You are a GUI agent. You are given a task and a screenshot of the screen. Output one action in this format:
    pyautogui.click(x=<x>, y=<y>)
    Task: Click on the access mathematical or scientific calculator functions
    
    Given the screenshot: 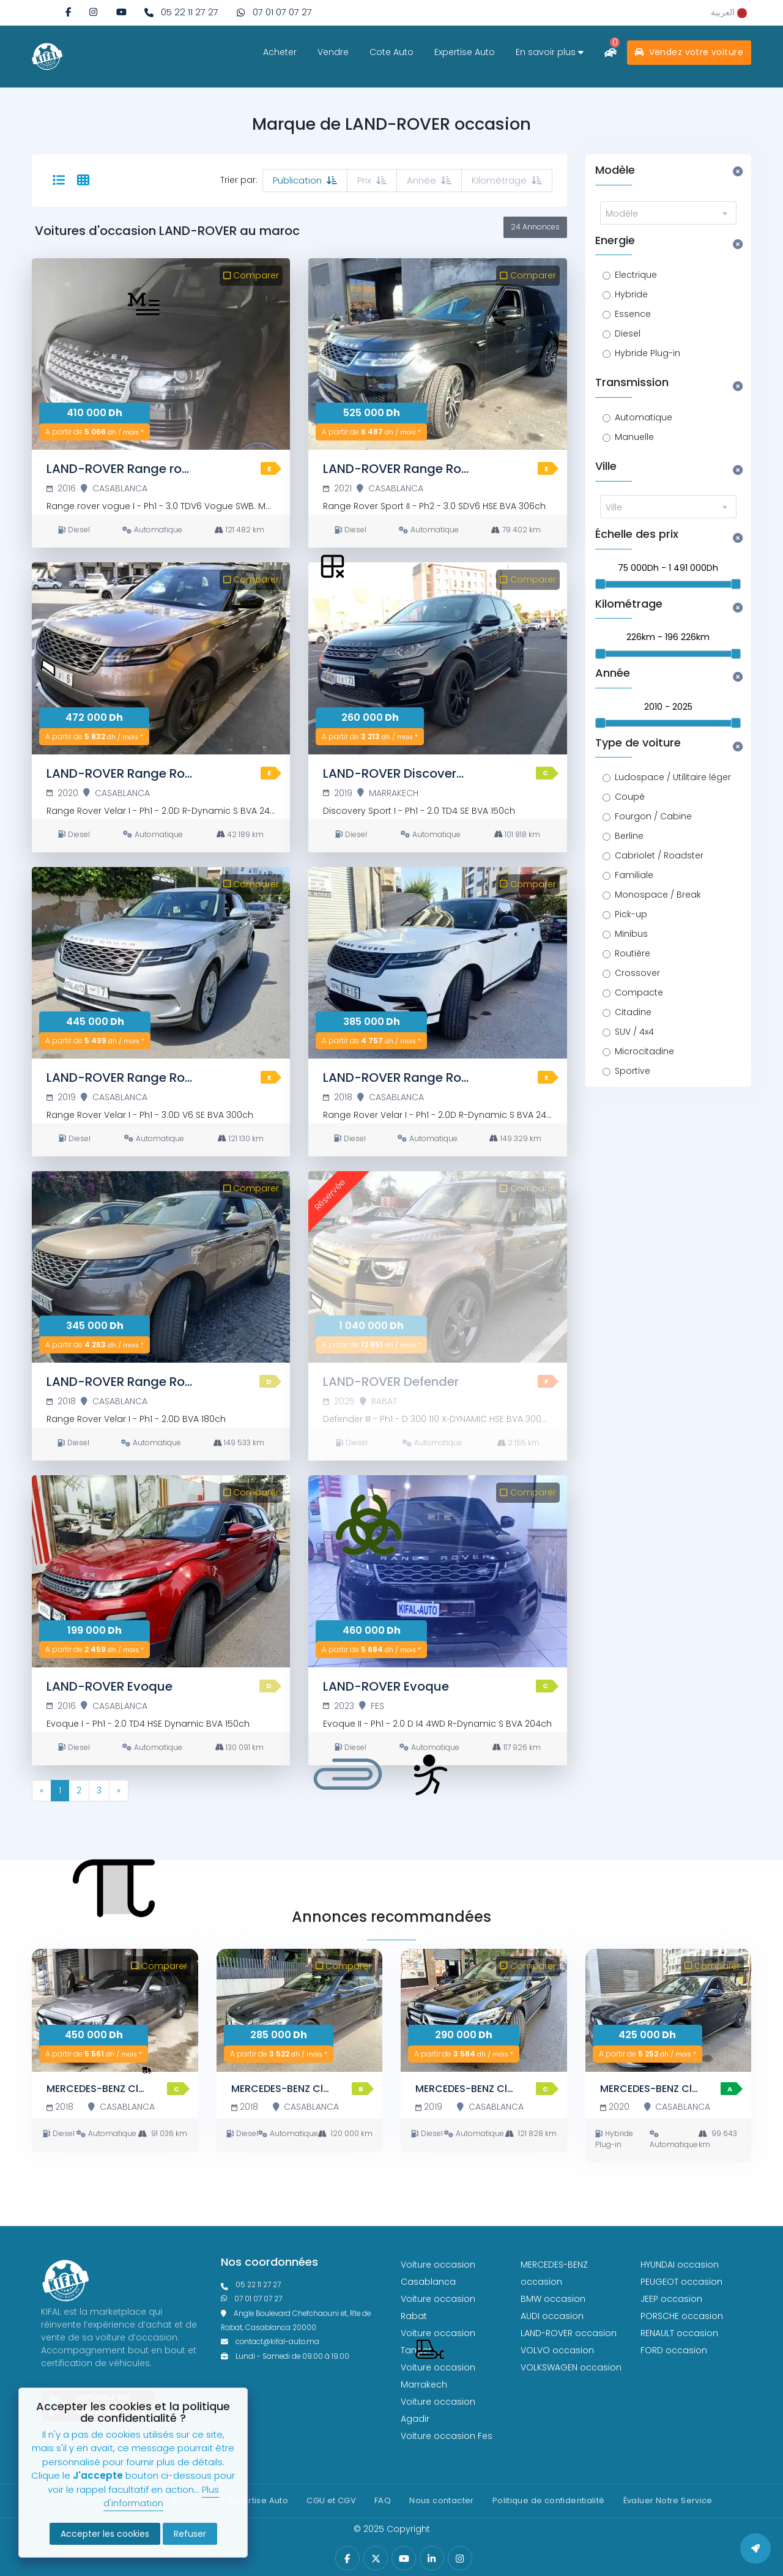 What is the action you would take?
    pyautogui.click(x=115, y=1886)
    